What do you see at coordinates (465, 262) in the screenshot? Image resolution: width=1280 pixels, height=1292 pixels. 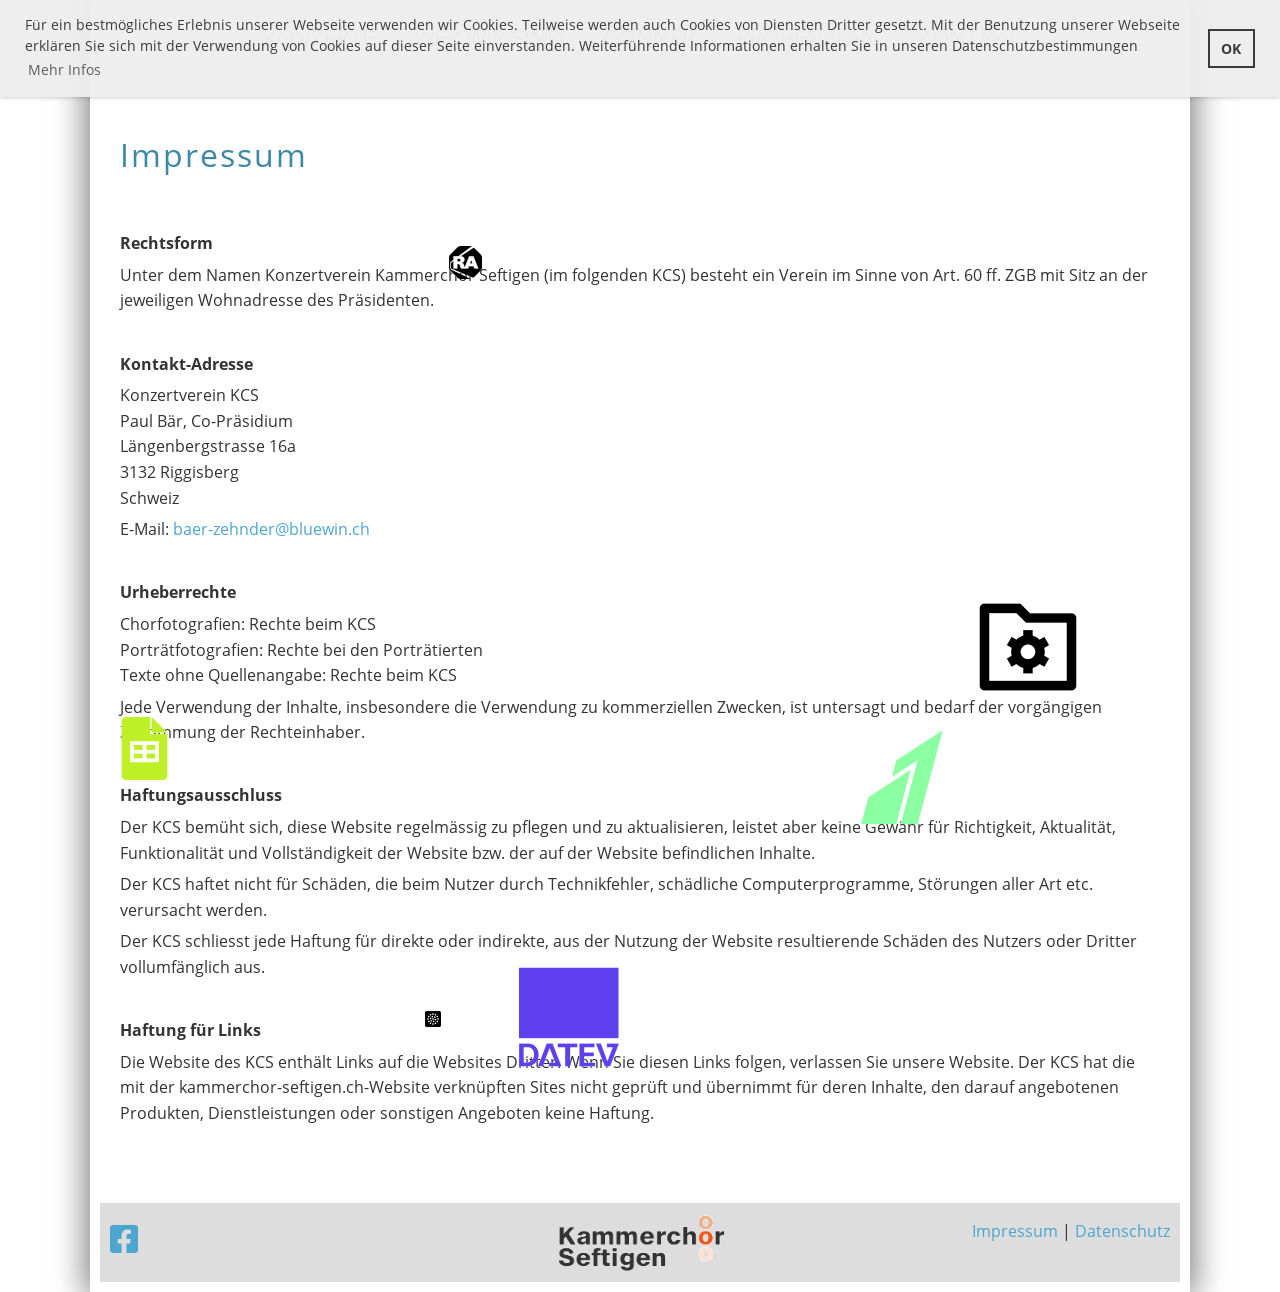 I see `visit rockwell automation website` at bounding box center [465, 262].